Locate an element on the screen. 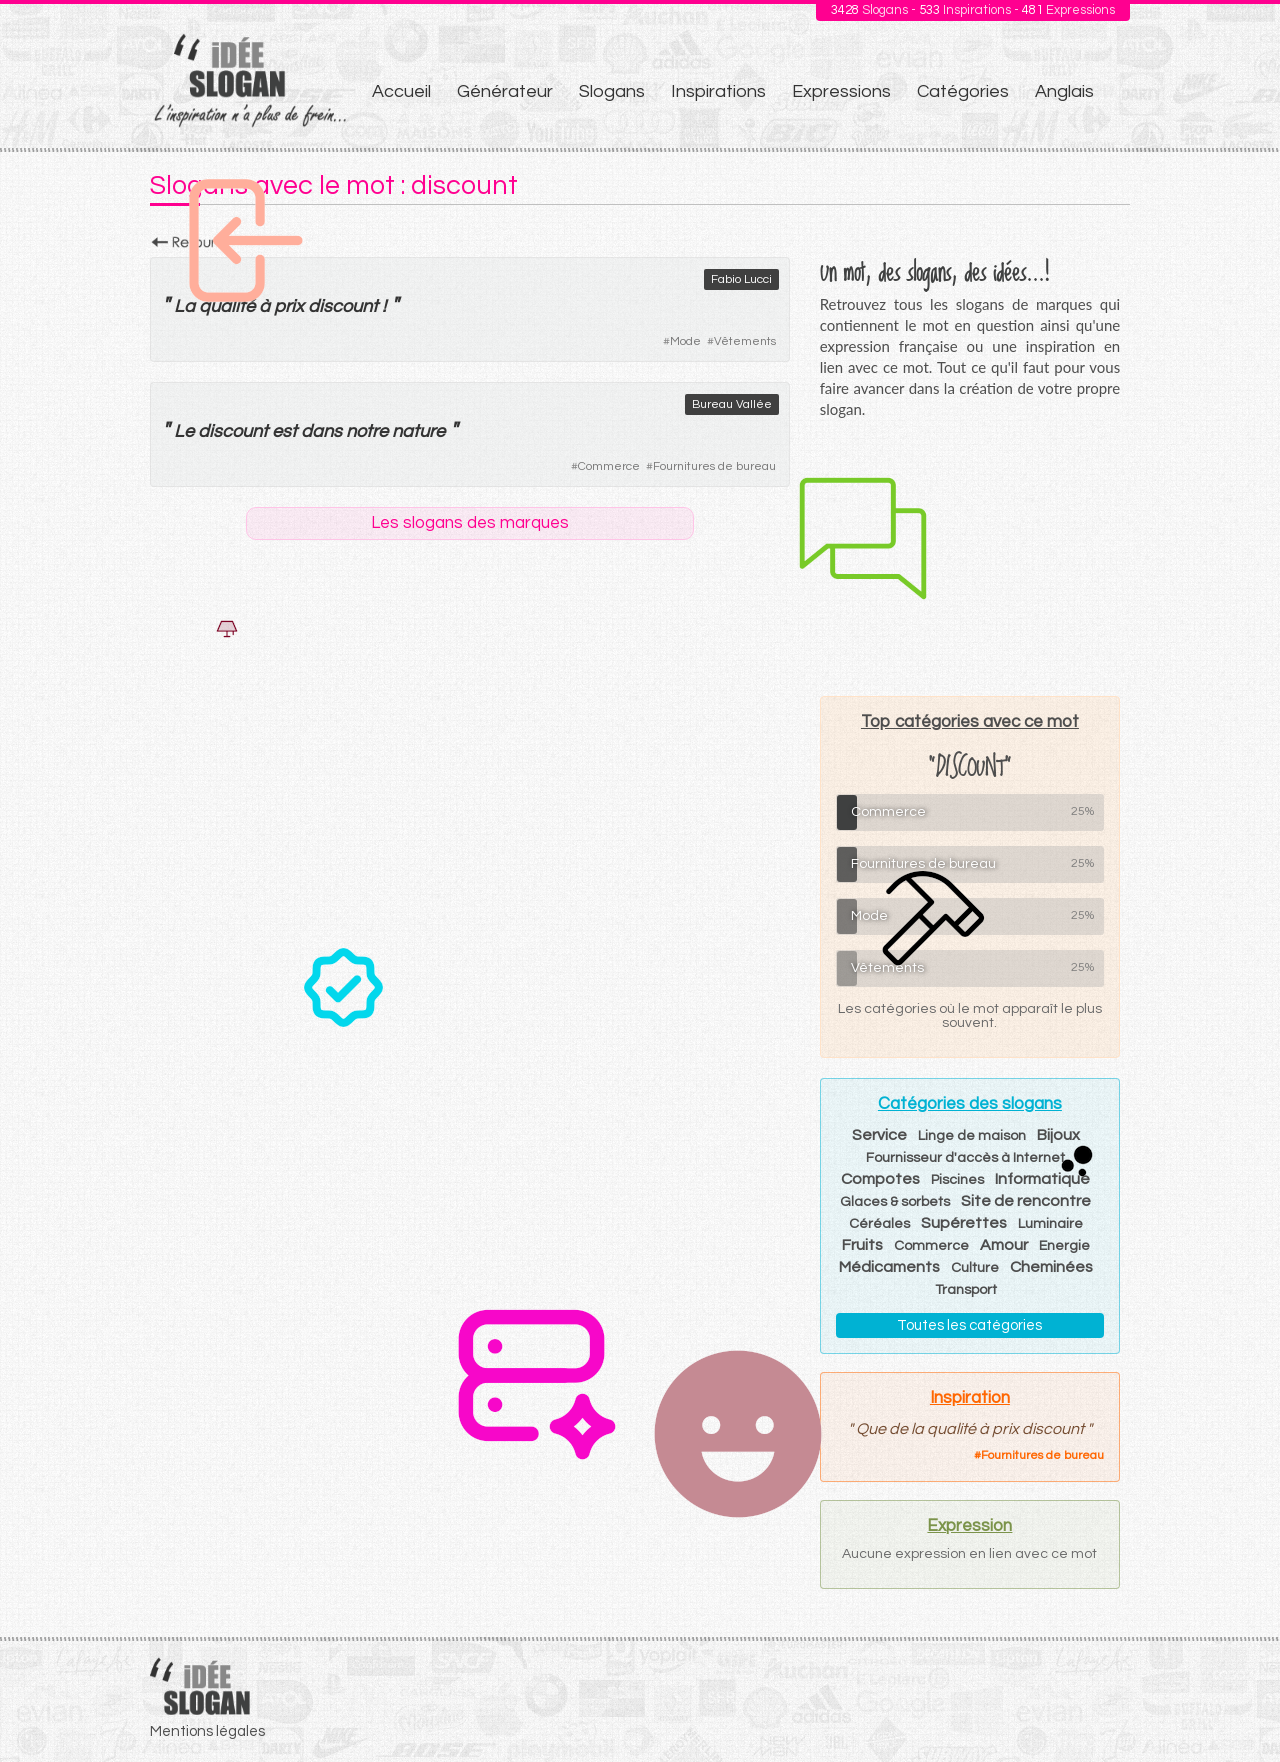 The height and width of the screenshot is (1762, 1280). rate your experience positively is located at coordinates (738, 1434).